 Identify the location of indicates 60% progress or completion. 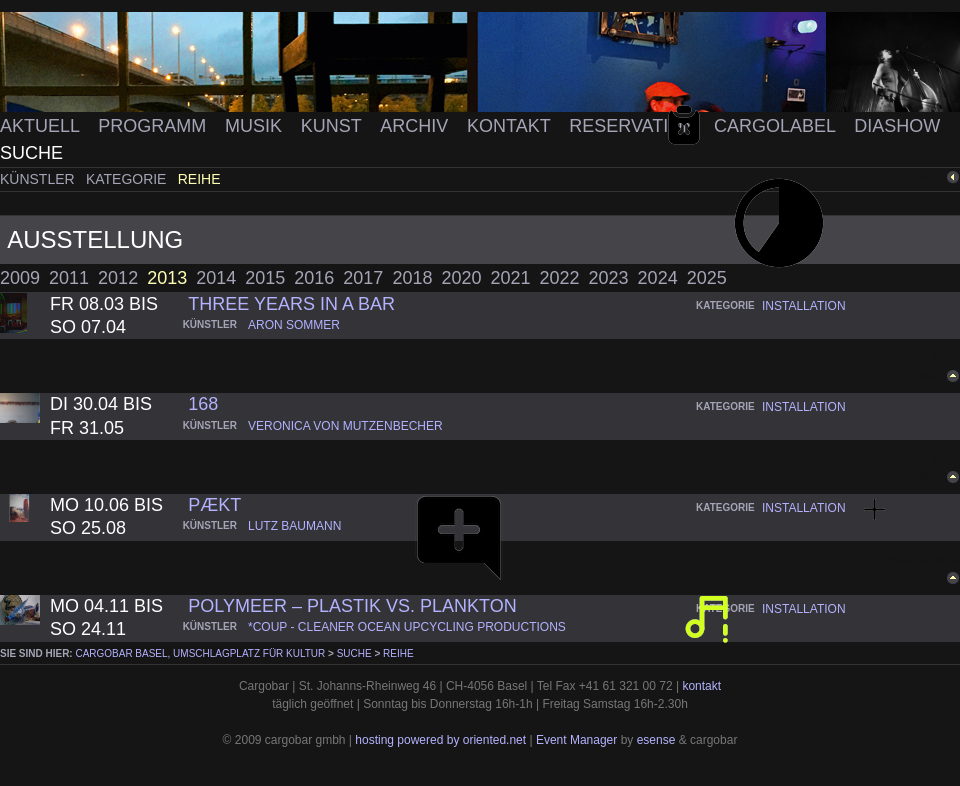
(779, 223).